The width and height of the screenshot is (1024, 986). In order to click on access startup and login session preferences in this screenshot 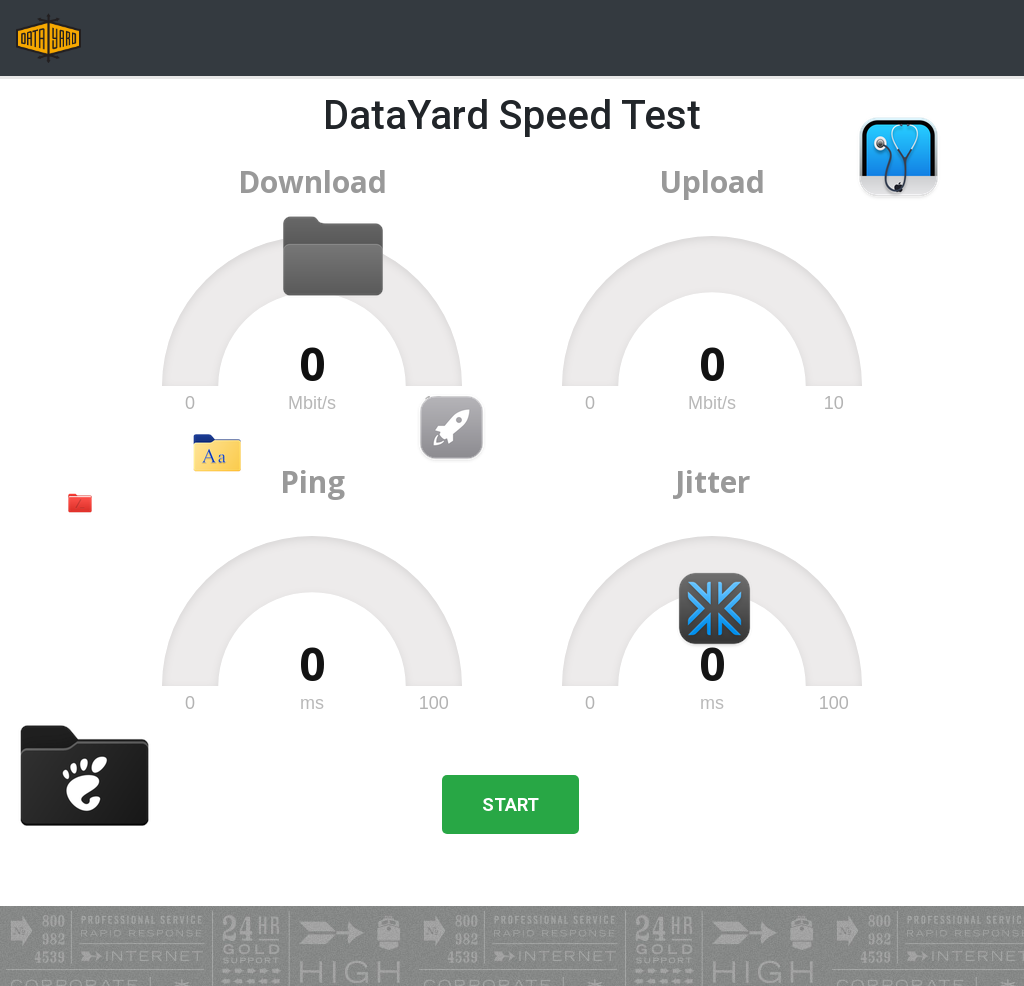, I will do `click(451, 428)`.